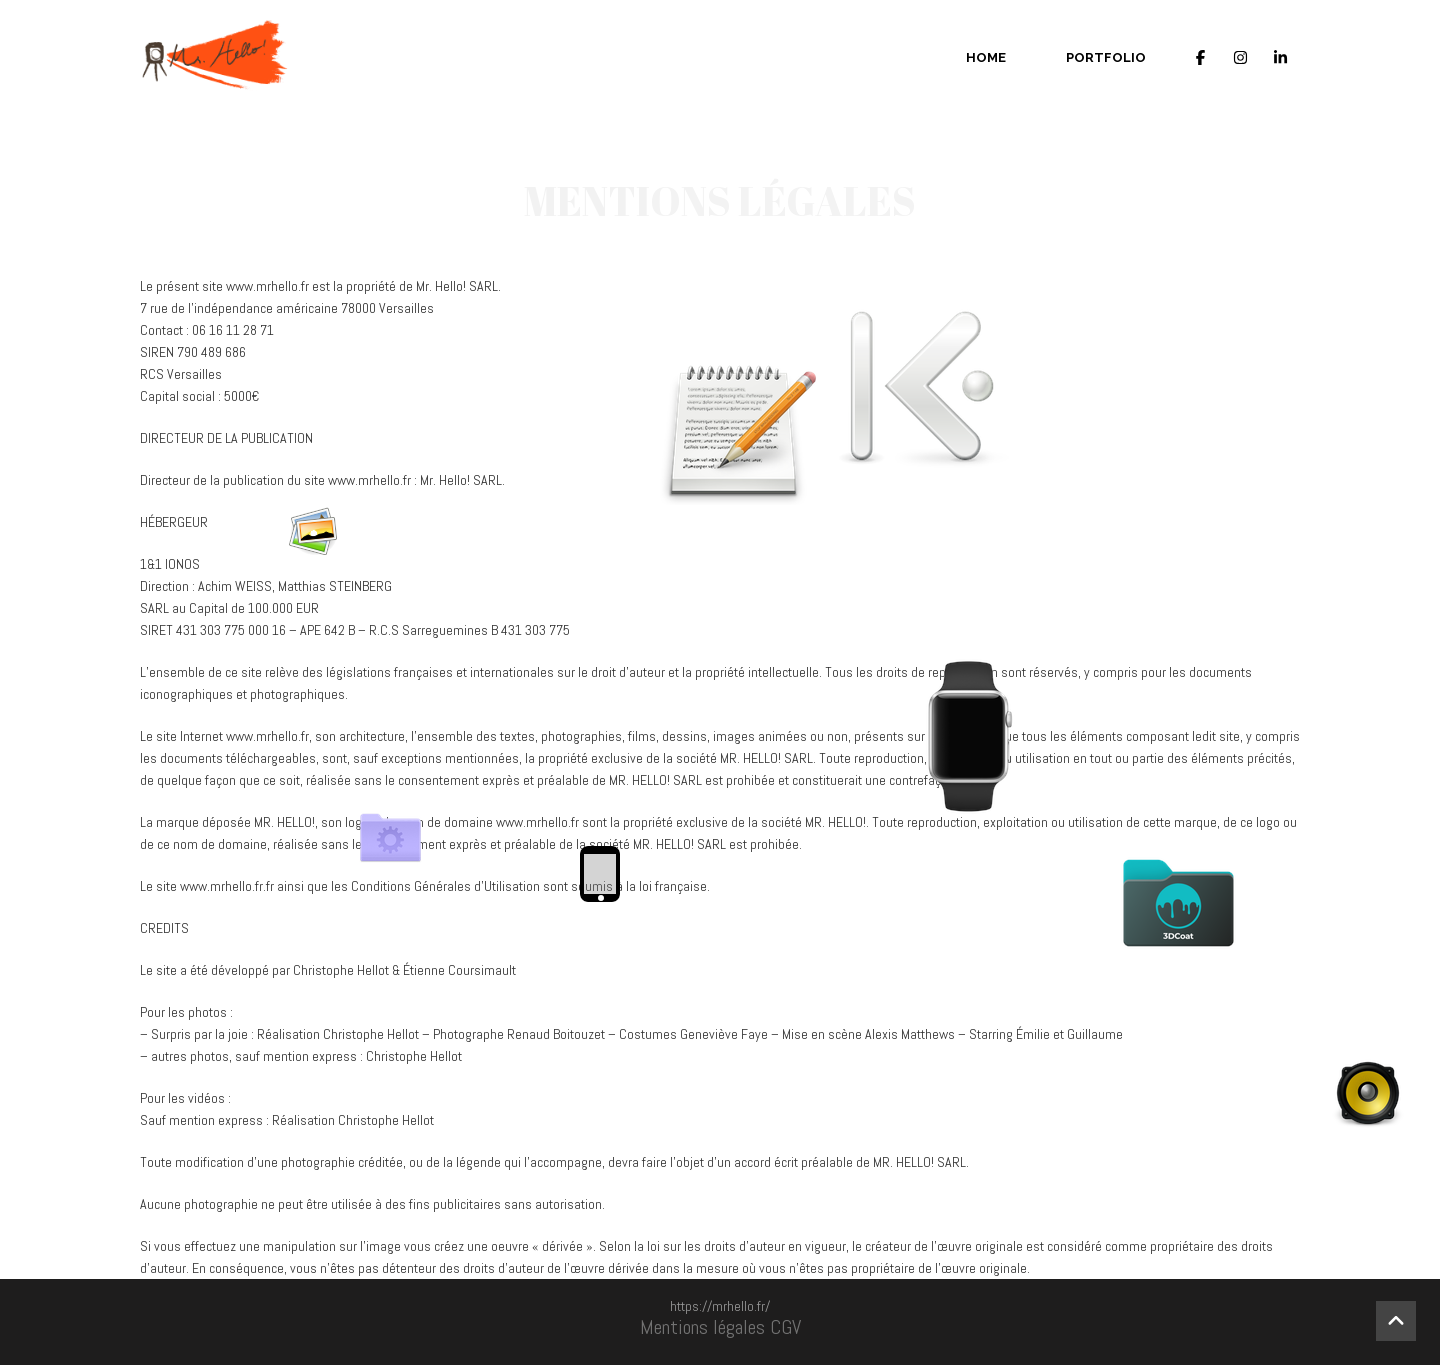 Image resolution: width=1440 pixels, height=1365 pixels. What do you see at coordinates (390, 837) in the screenshot?
I see `open smart folder with automated sorting rules` at bounding box center [390, 837].